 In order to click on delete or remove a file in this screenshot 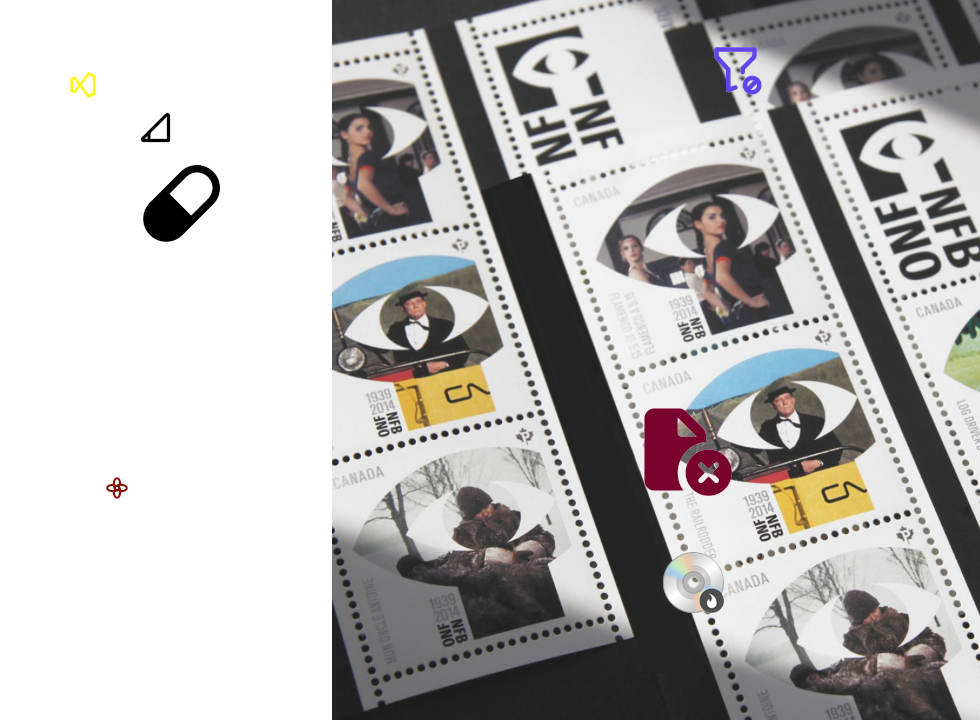, I will do `click(685, 449)`.